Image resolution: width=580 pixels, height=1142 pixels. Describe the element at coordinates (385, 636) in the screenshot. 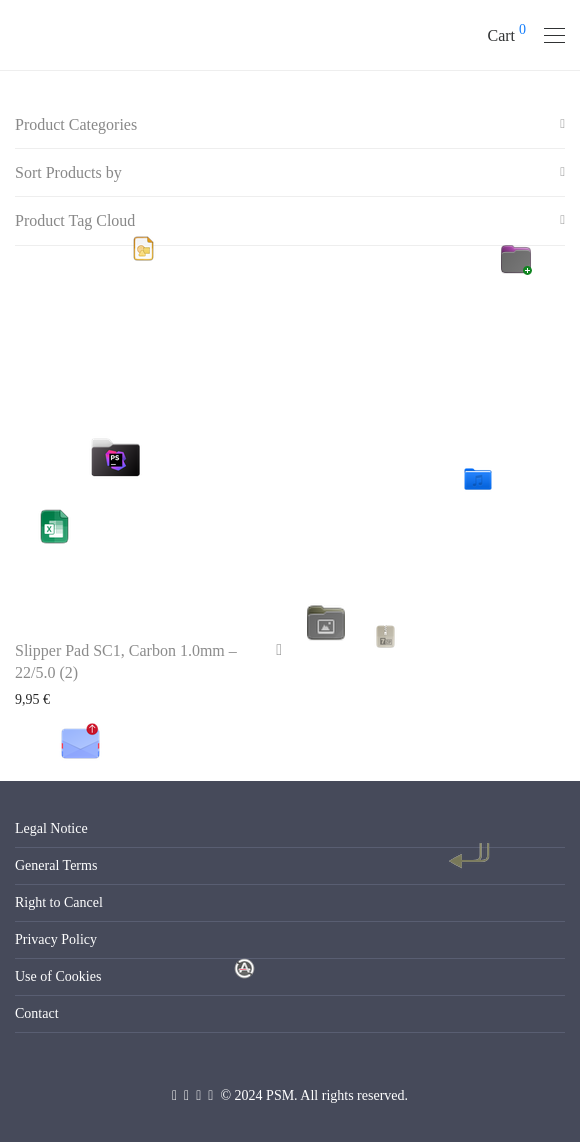

I see `a 7z compressed archive file` at that location.